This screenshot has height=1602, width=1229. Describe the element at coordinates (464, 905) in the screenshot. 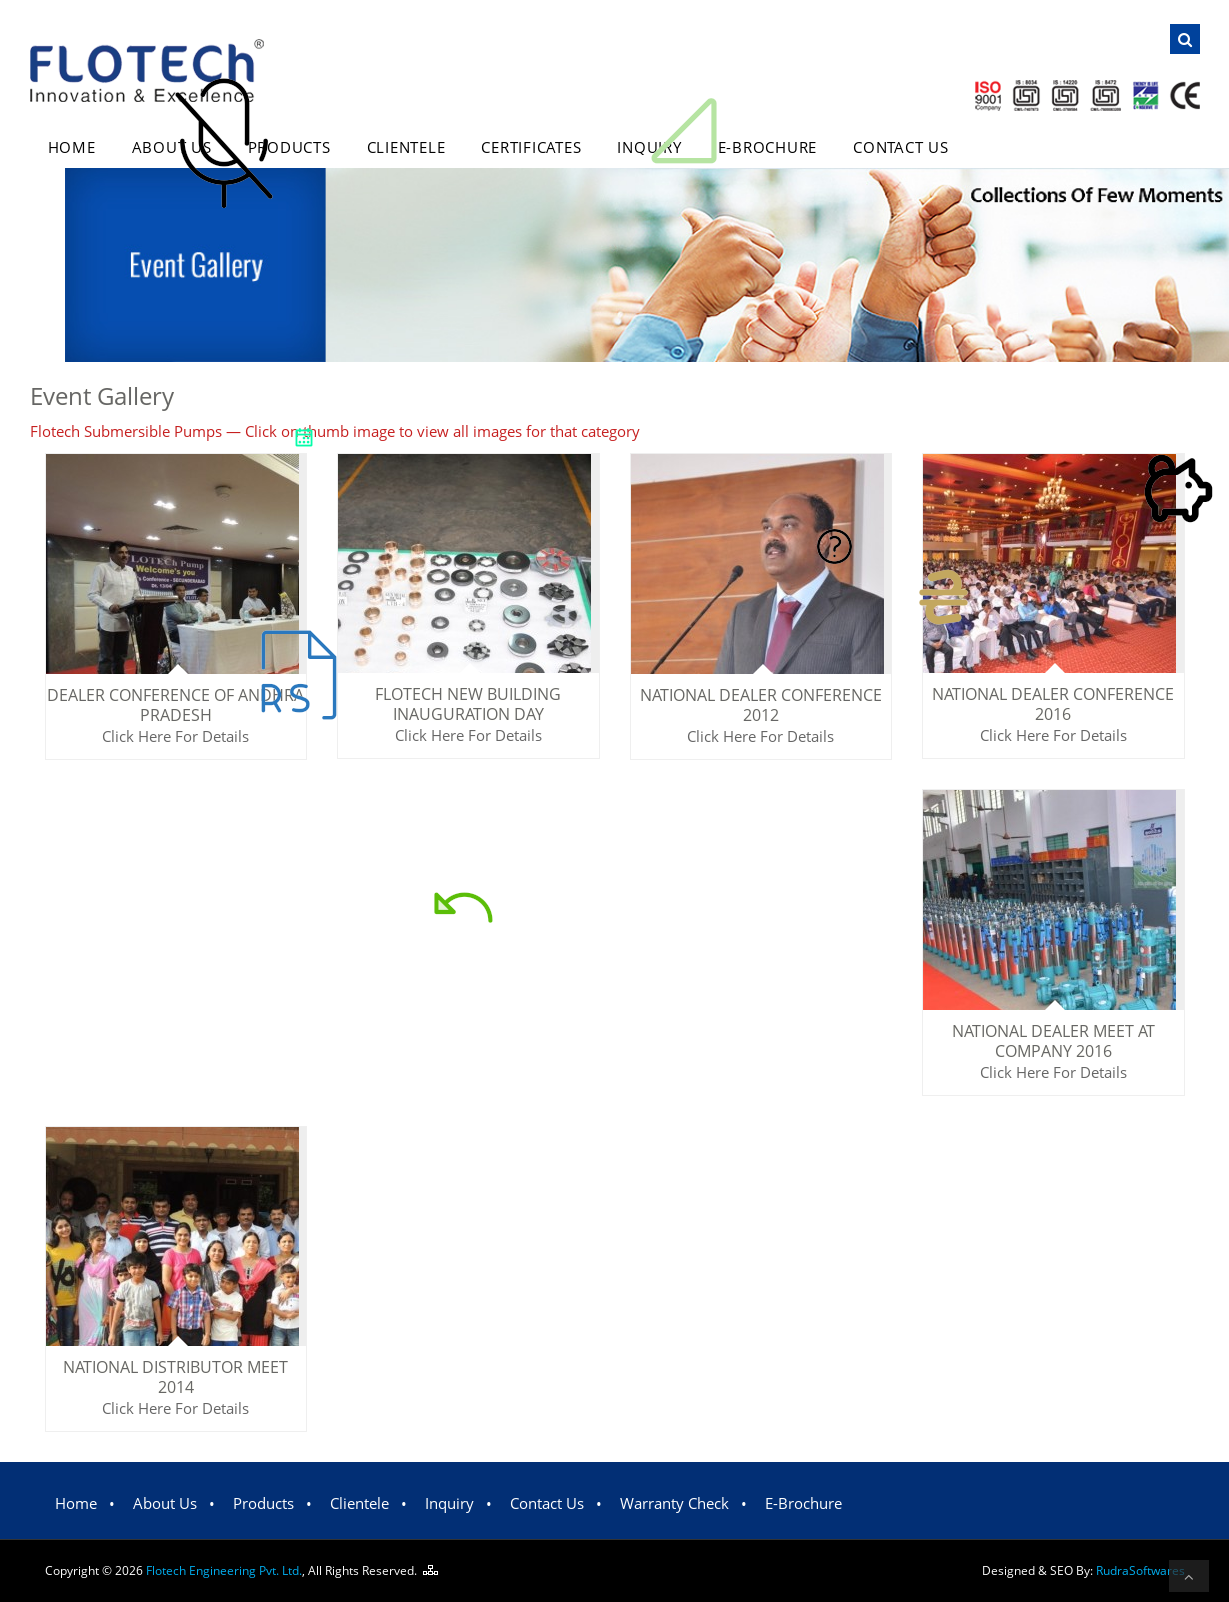

I see `undo previous action` at that location.